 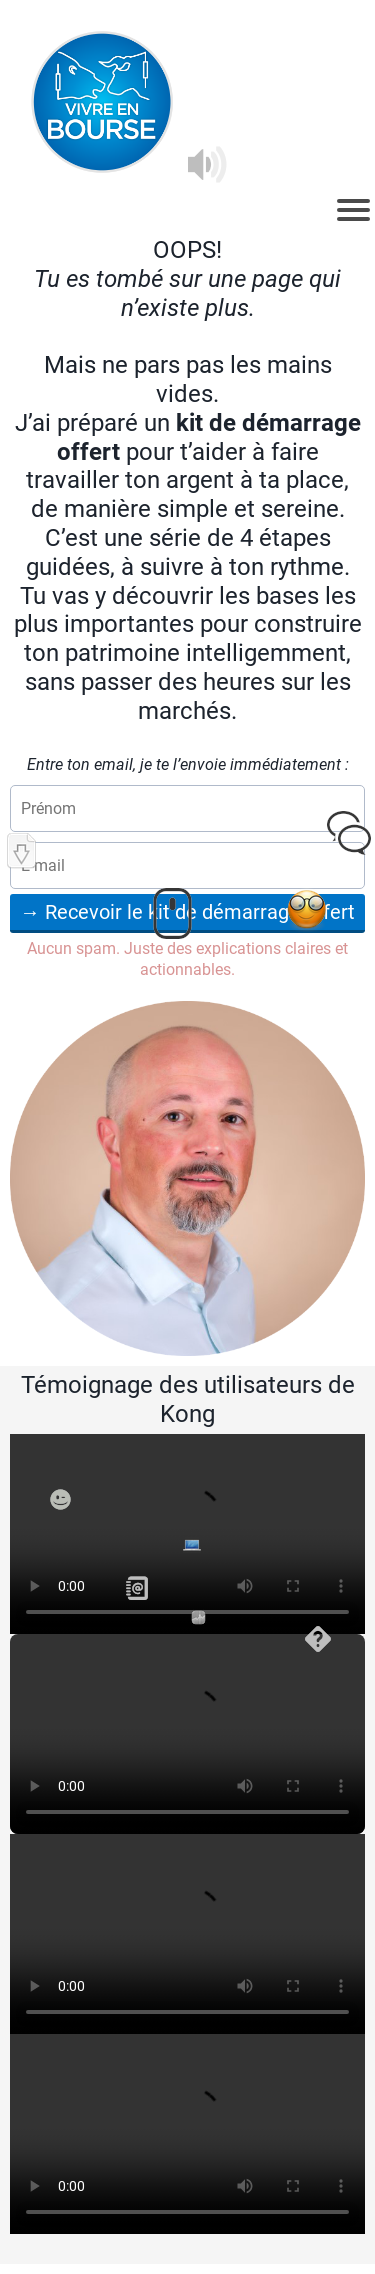 What do you see at coordinates (172, 913) in the screenshot?
I see `access mouse settings` at bounding box center [172, 913].